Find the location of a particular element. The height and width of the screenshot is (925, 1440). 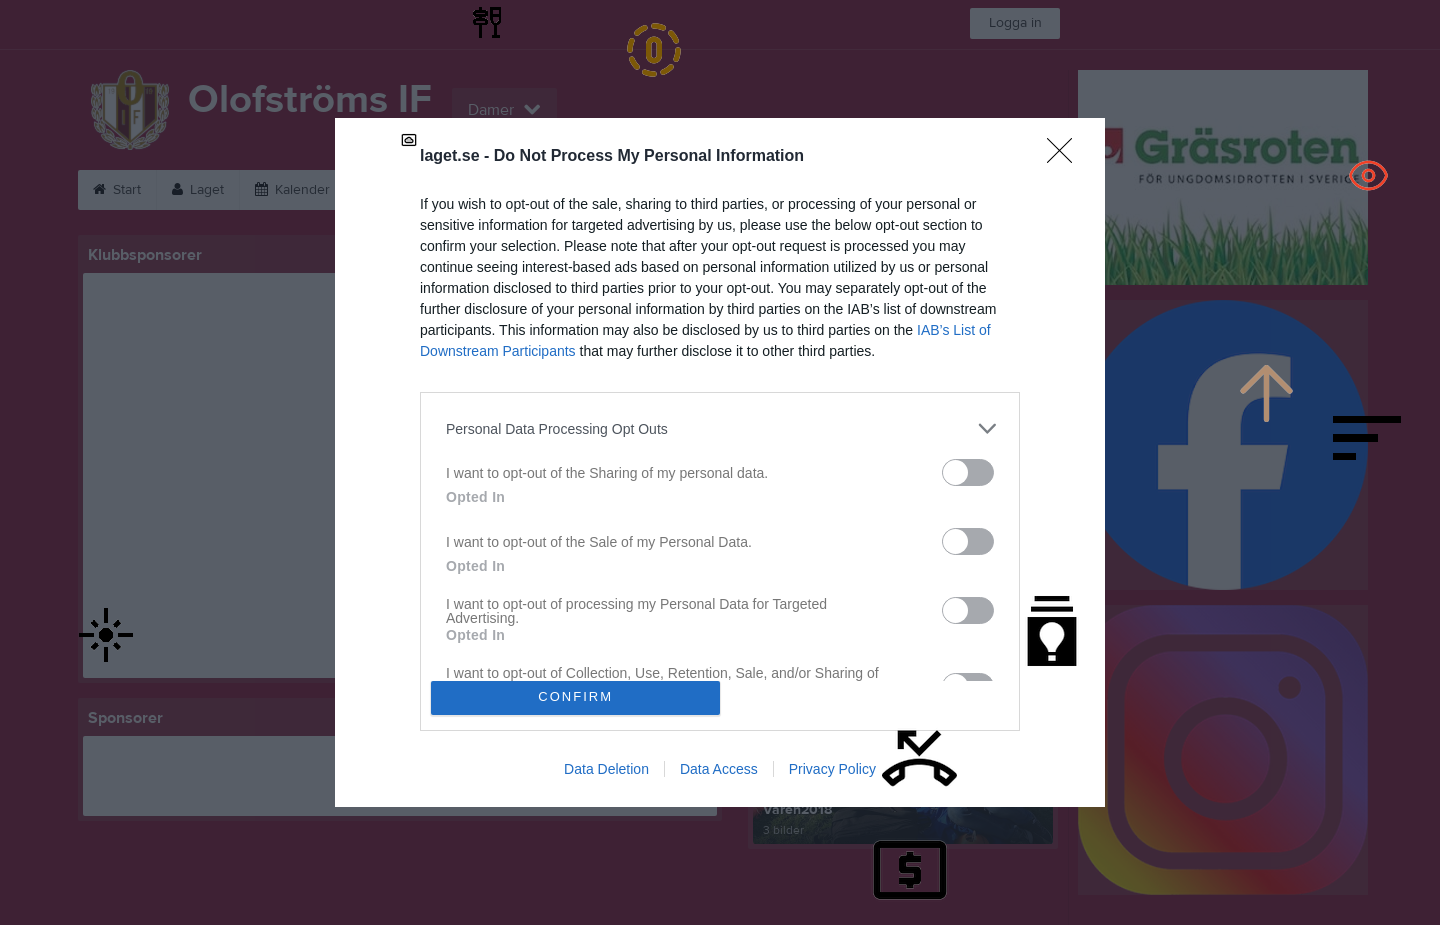

view or preview content is located at coordinates (1368, 175).